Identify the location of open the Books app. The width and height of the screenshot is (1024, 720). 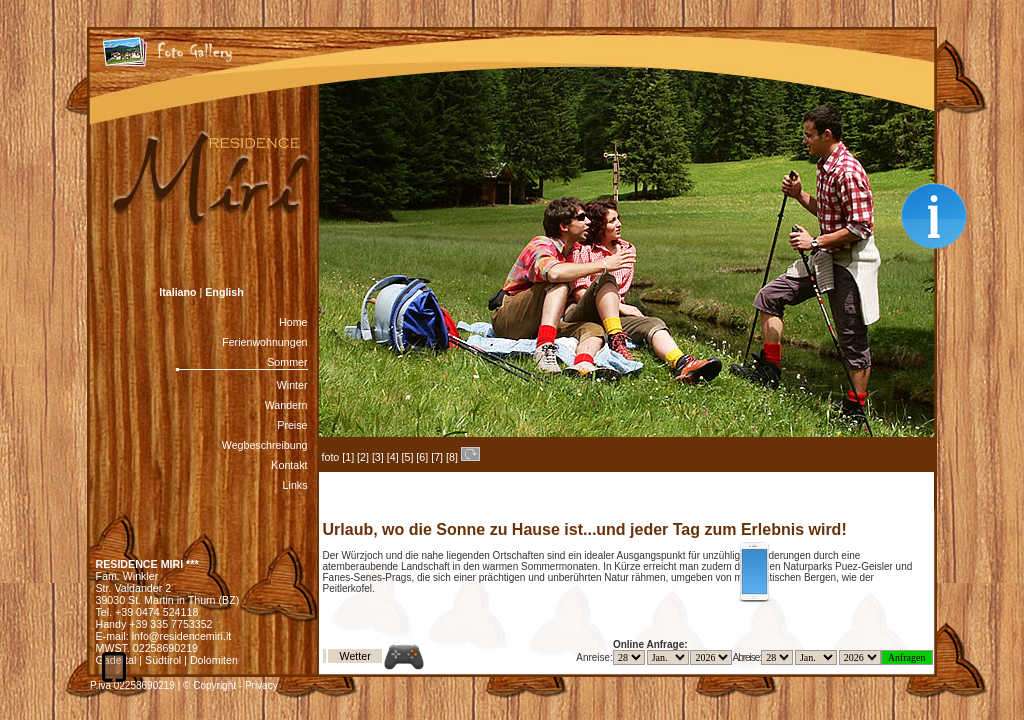
(593, 499).